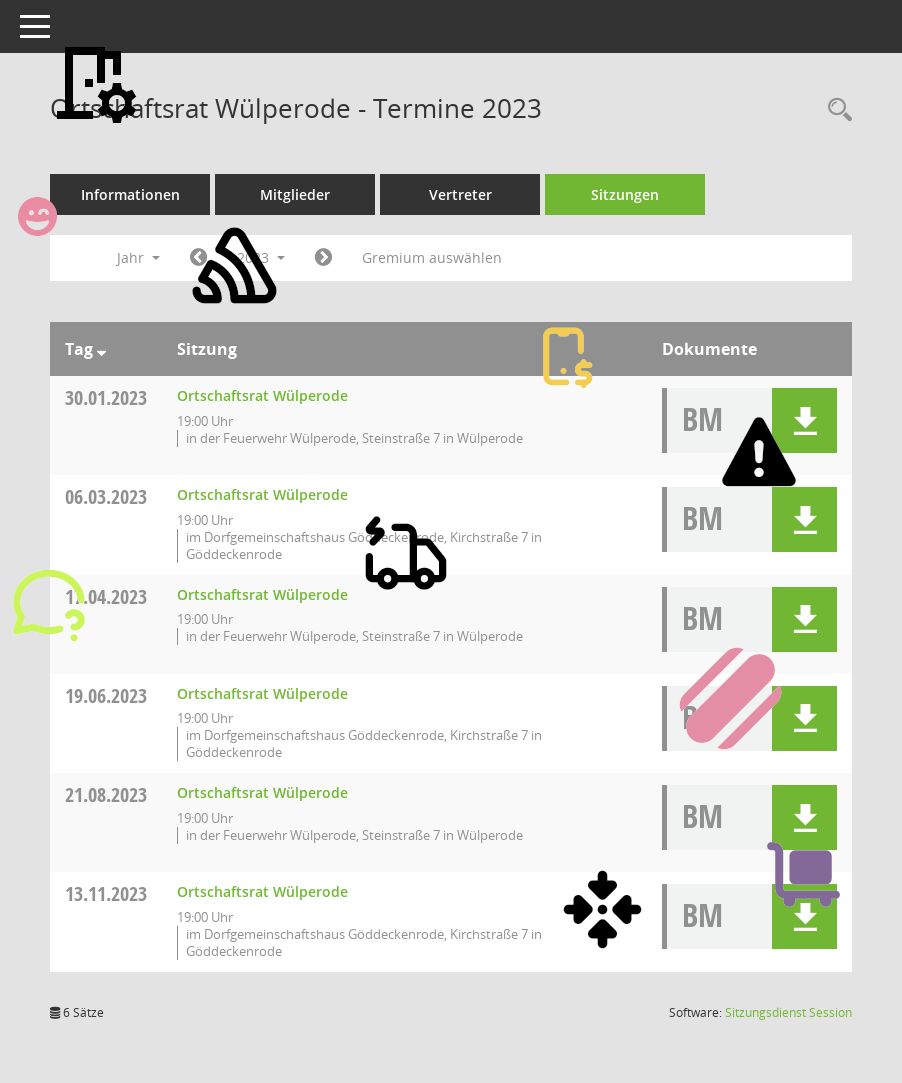 This screenshot has width=902, height=1083. Describe the element at coordinates (93, 83) in the screenshot. I see `adjust room or space settings` at that location.